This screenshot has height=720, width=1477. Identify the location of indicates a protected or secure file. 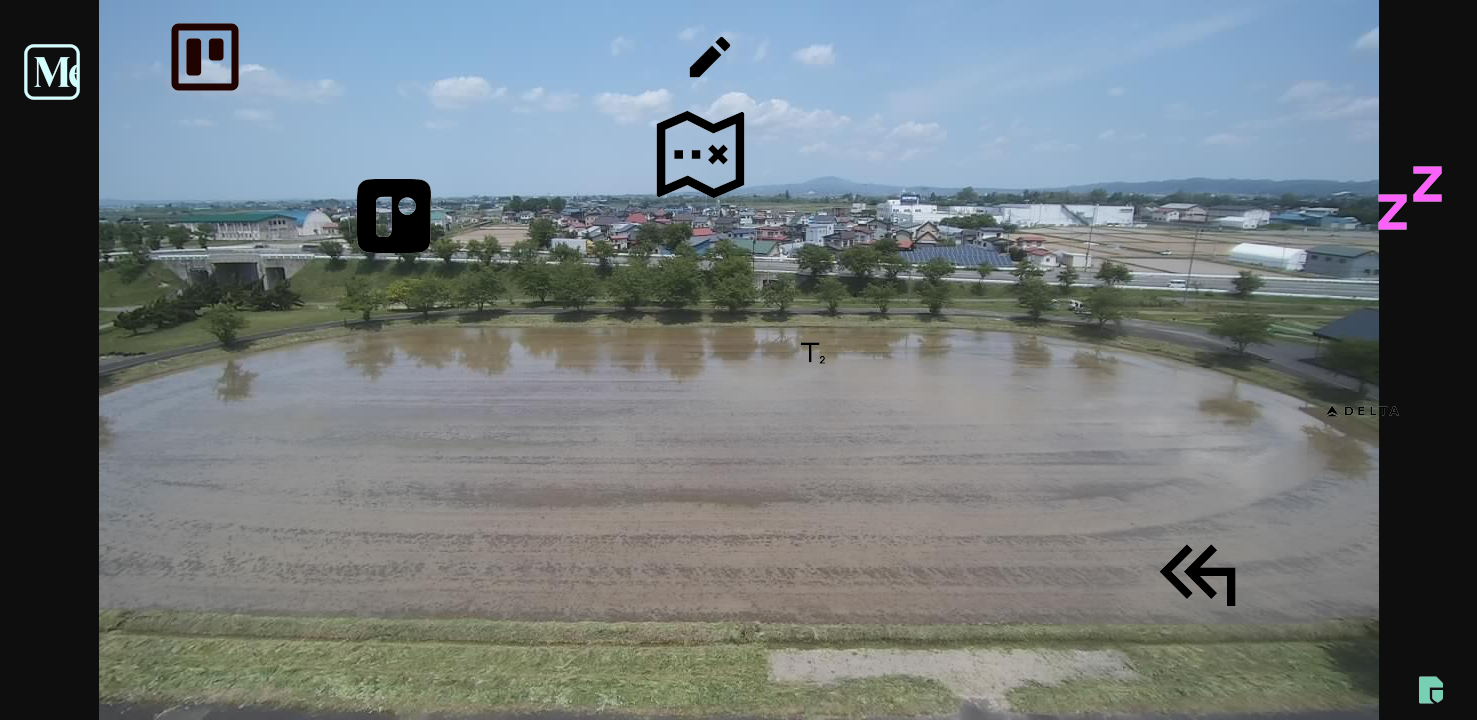
(1431, 690).